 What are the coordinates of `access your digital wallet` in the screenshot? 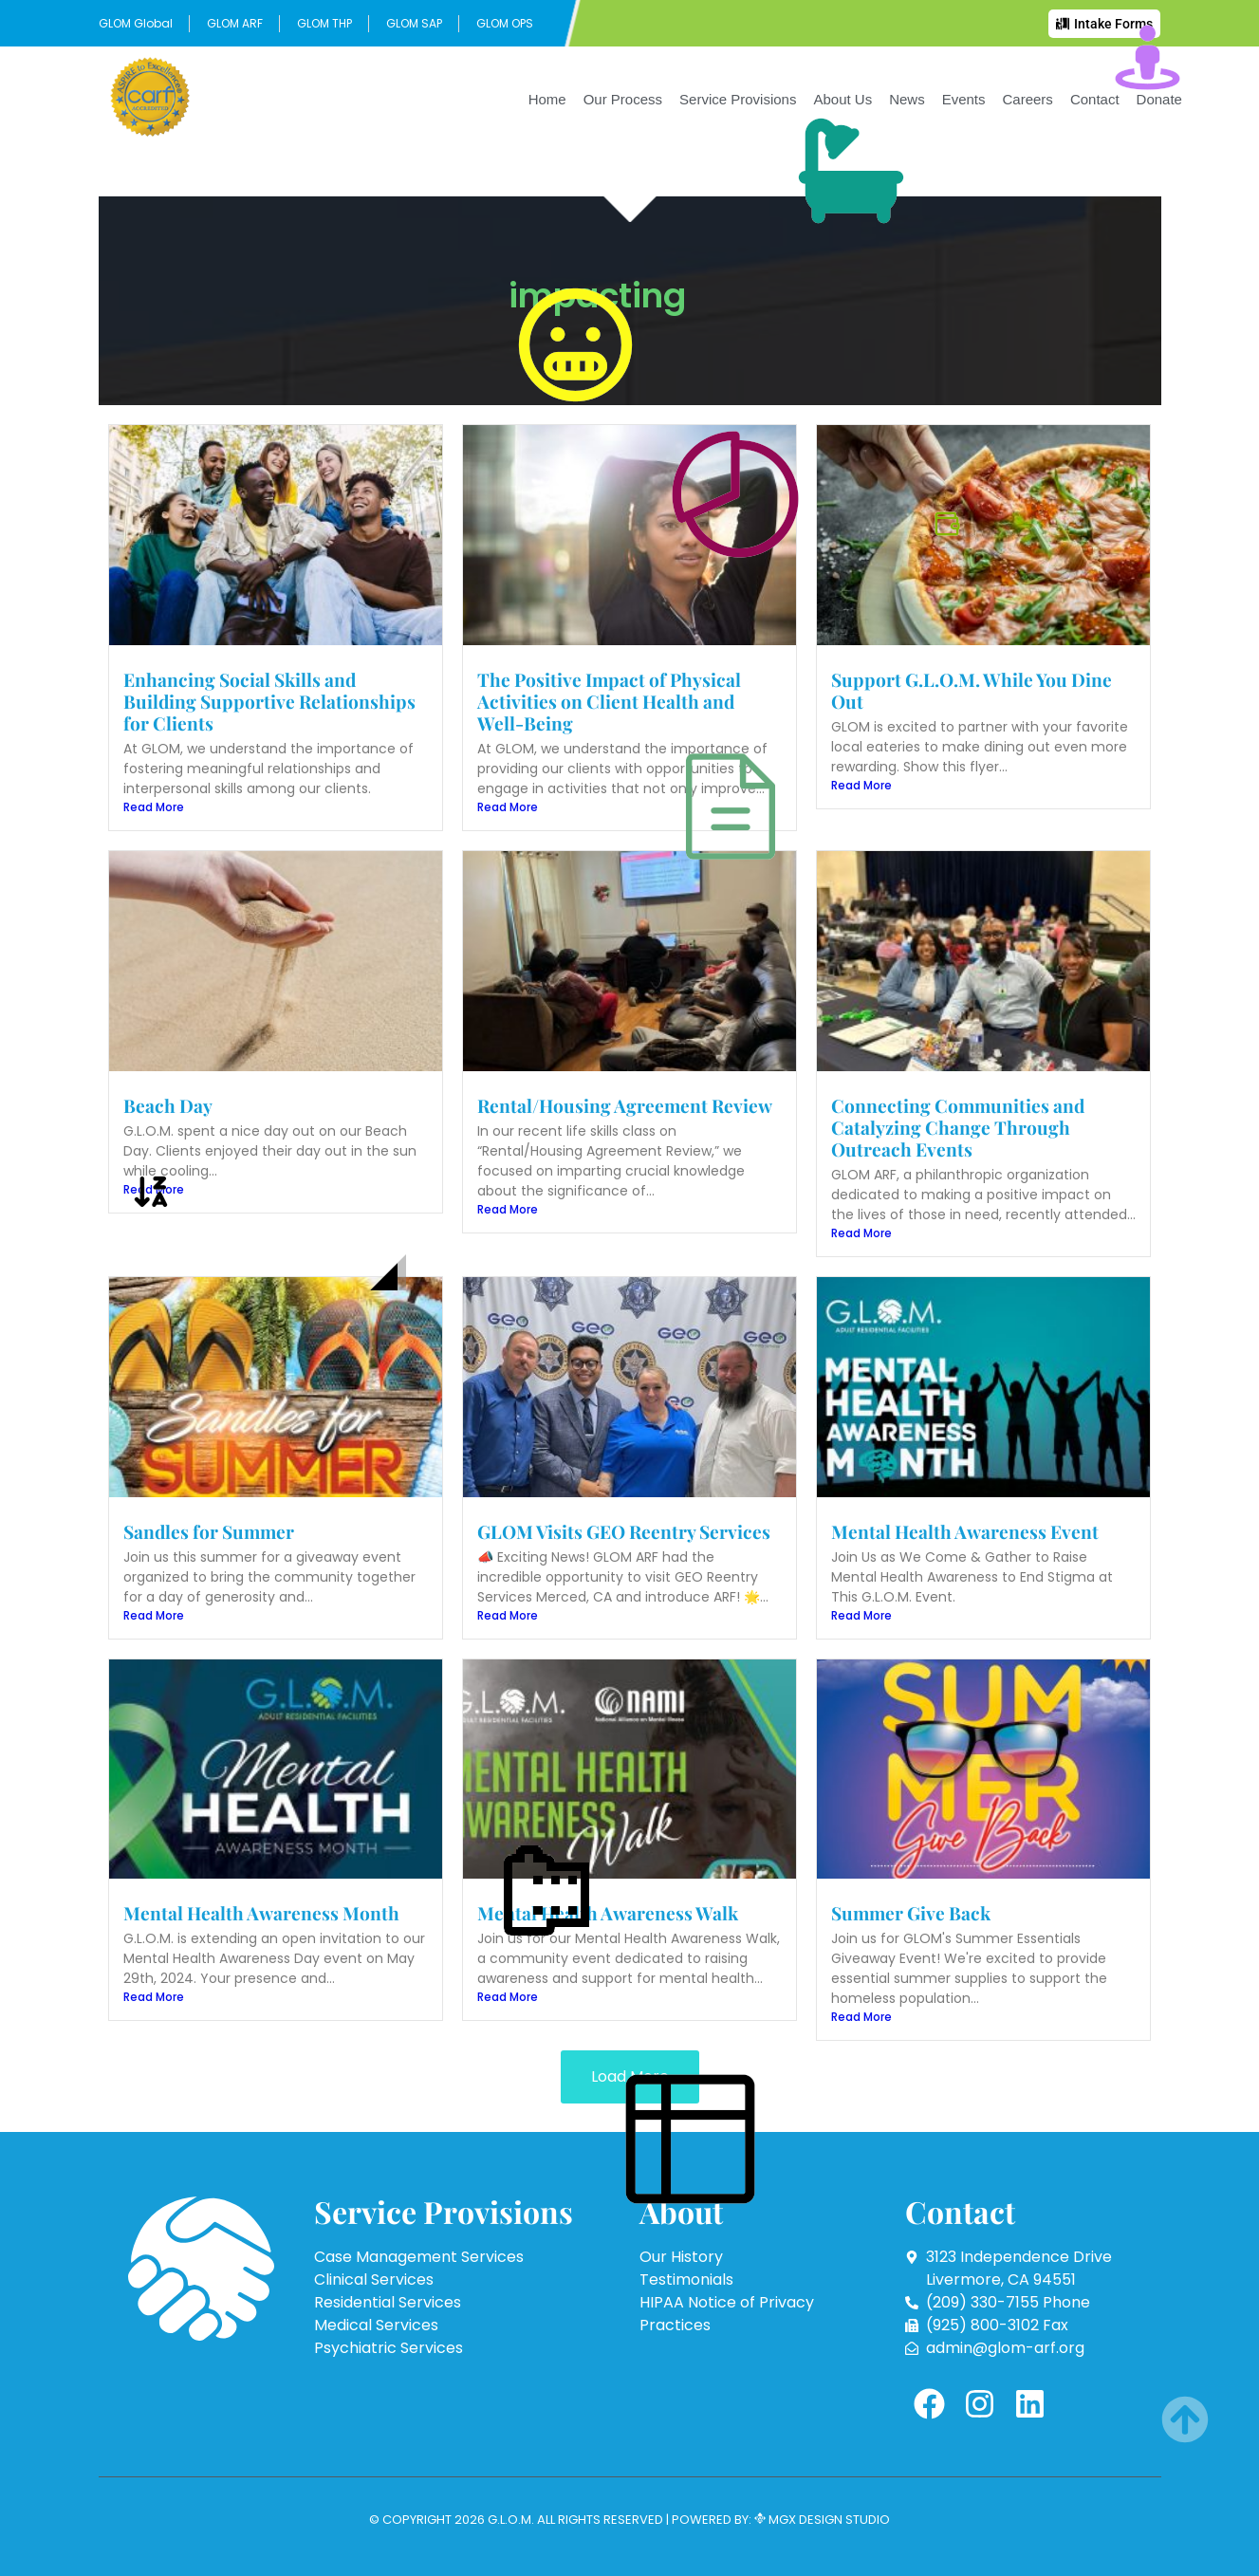 It's located at (947, 524).